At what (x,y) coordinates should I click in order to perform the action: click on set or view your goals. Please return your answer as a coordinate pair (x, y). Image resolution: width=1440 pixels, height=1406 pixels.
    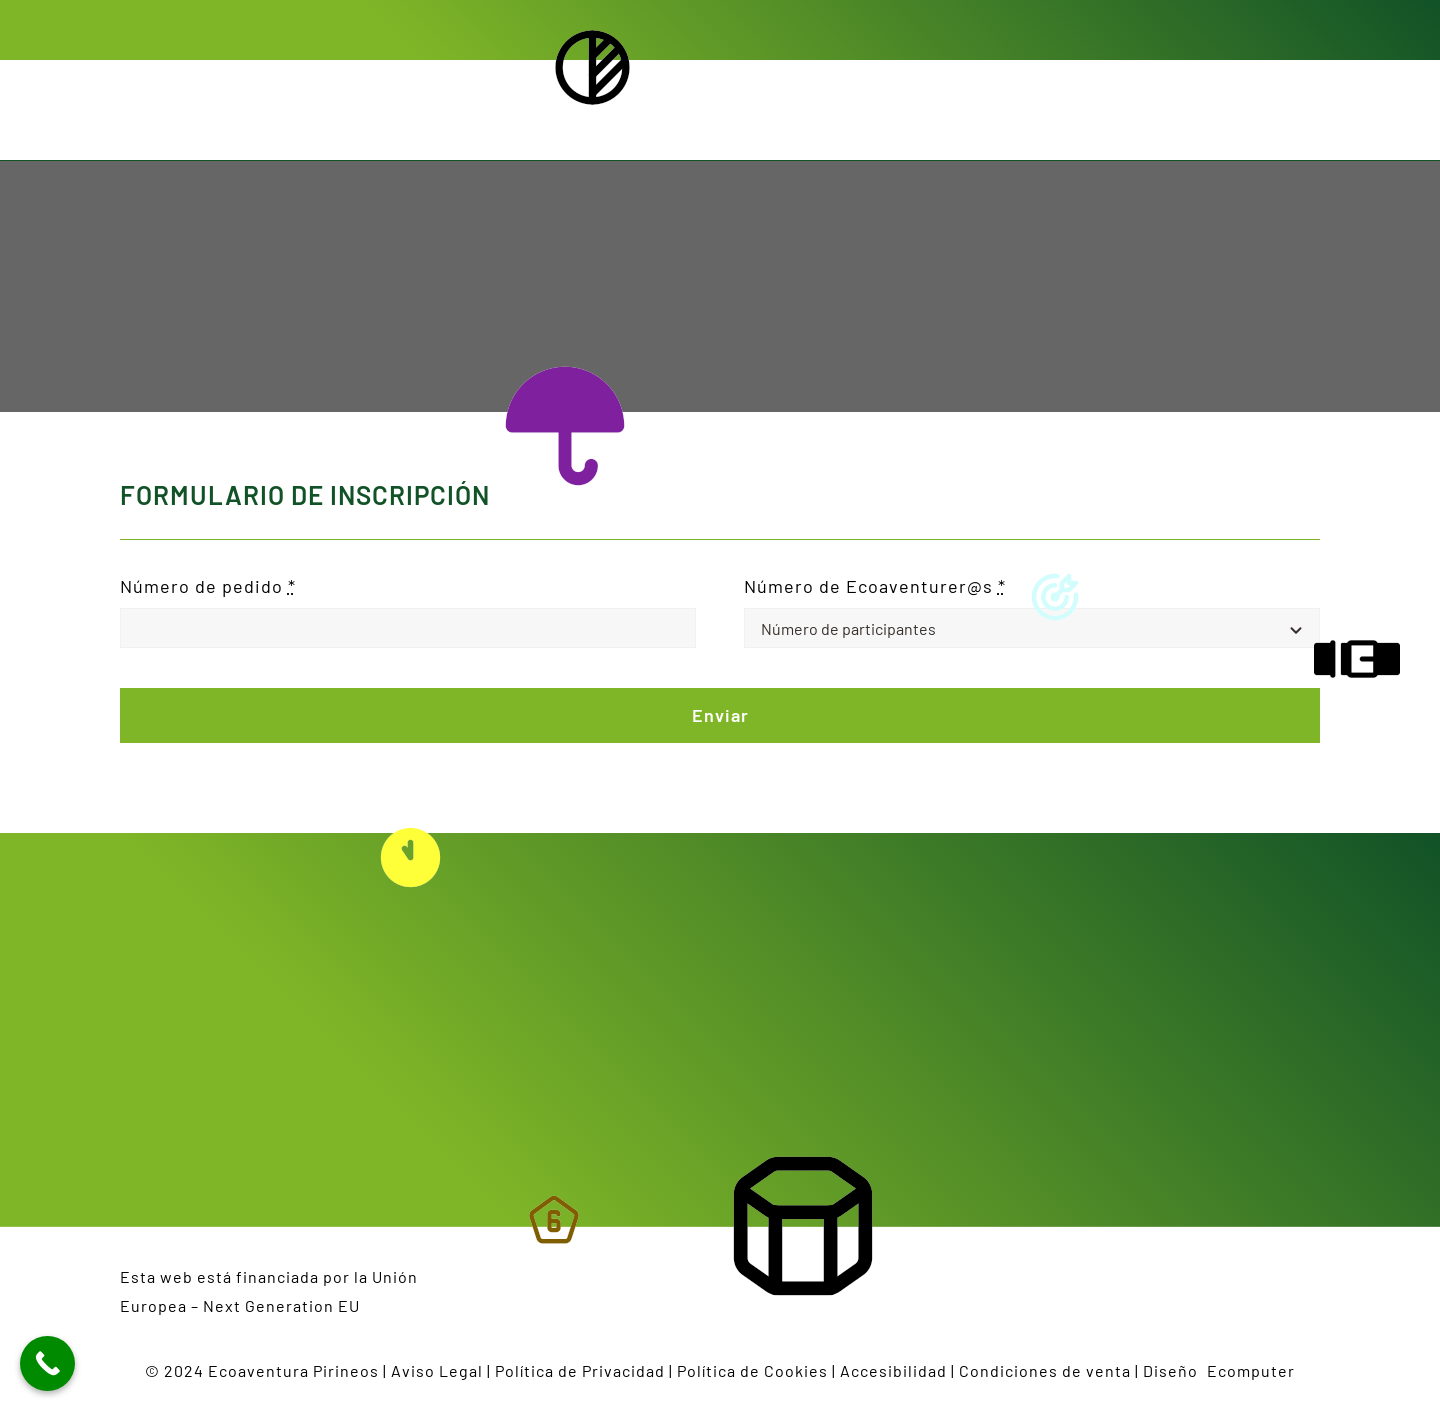
    Looking at the image, I should click on (1055, 597).